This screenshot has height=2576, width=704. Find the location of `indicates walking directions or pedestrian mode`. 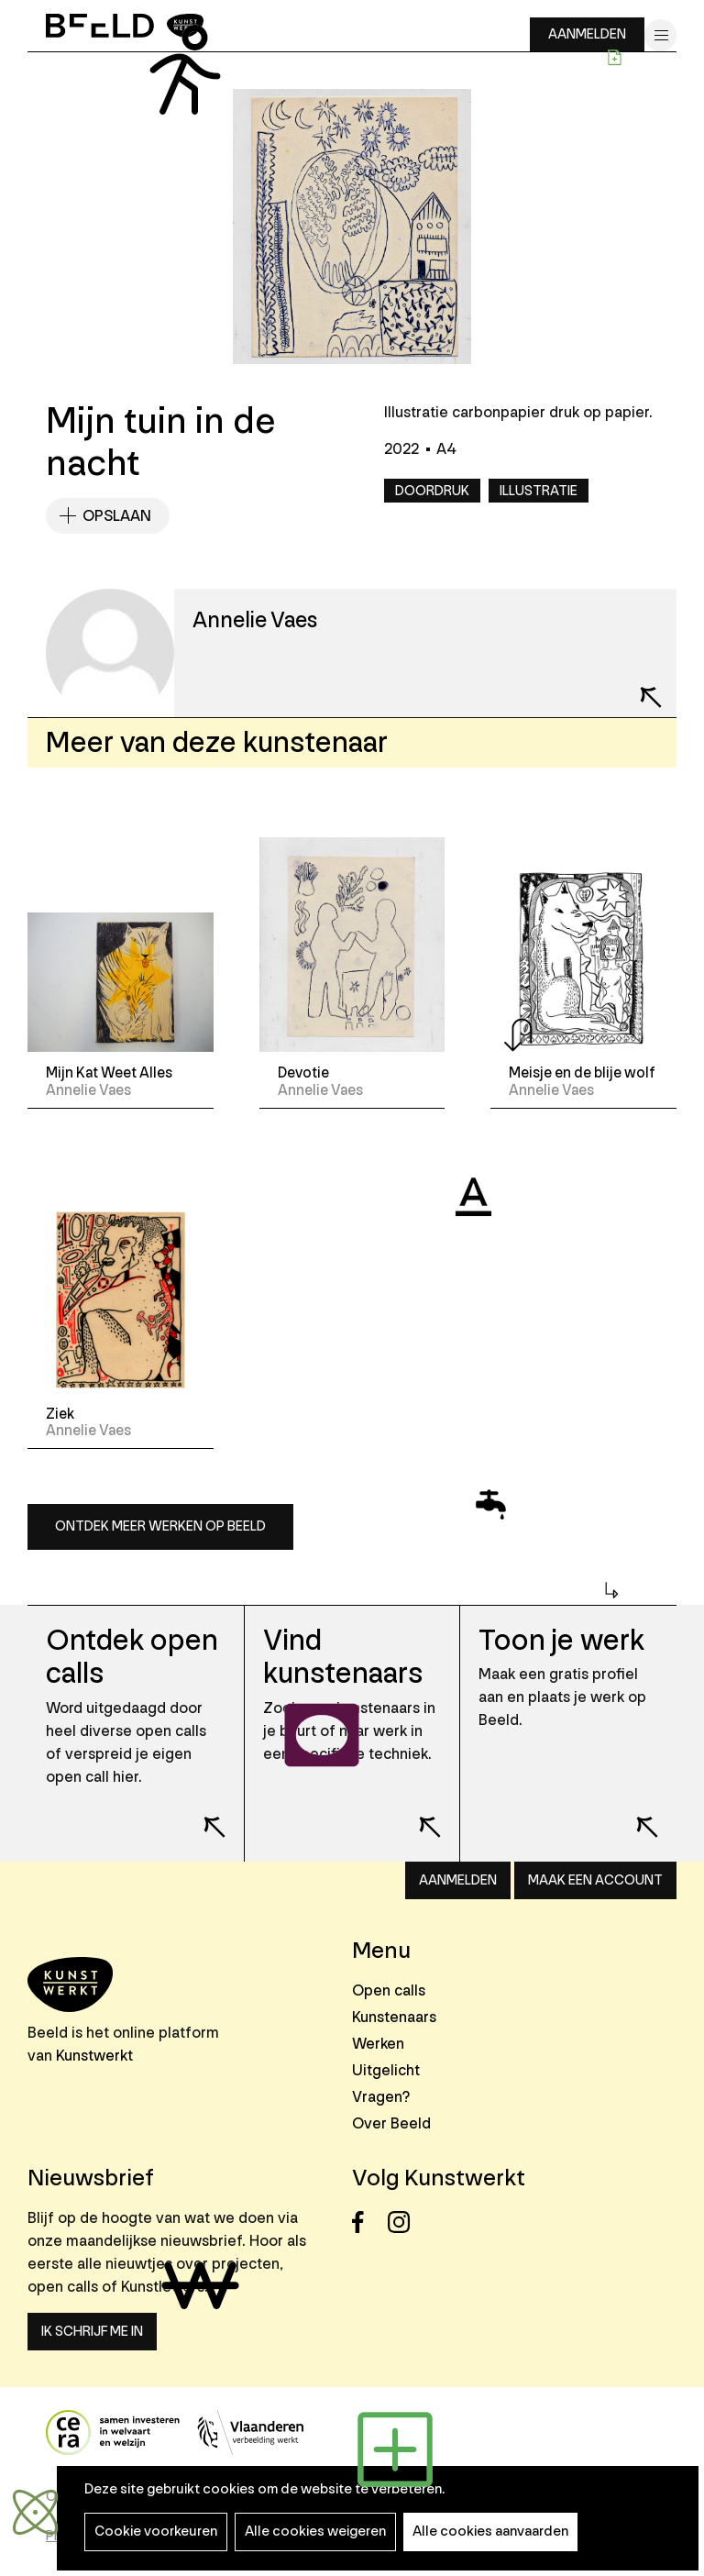

indicates walking directions or pedestrian mode is located at coordinates (185, 70).